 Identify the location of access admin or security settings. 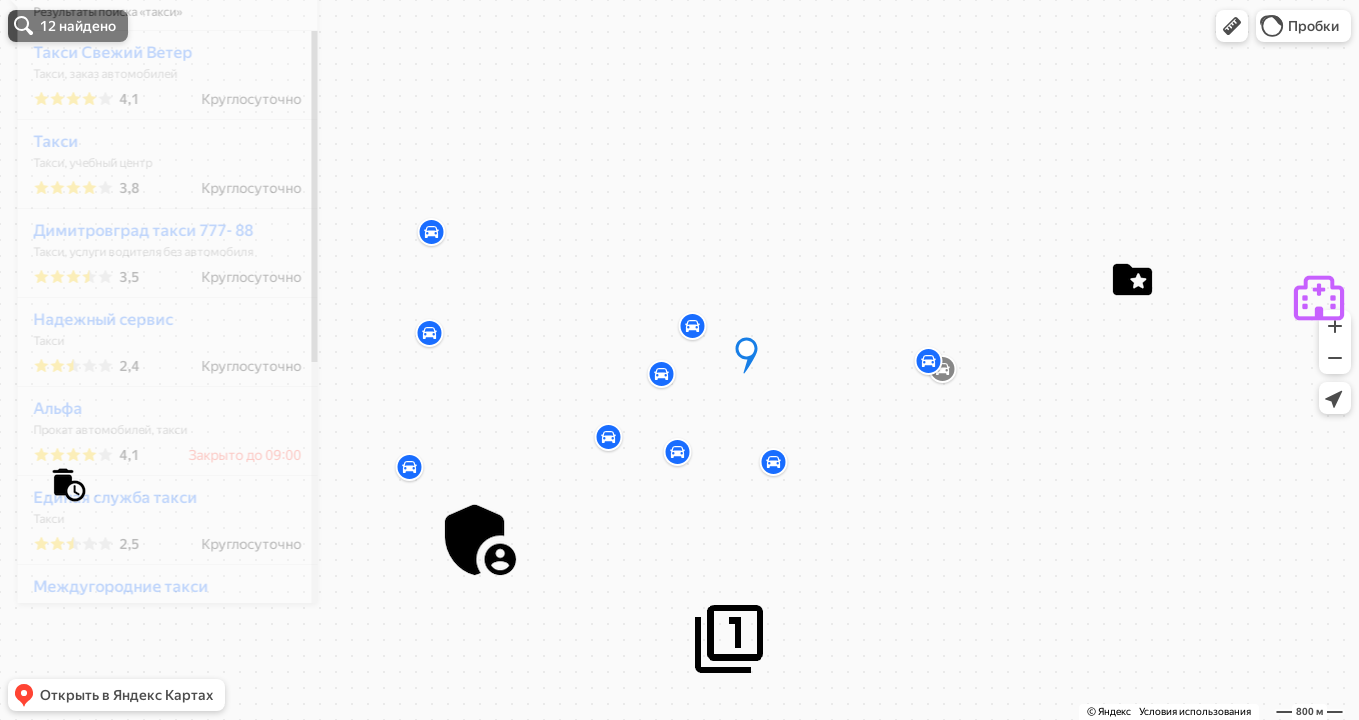
(480, 539).